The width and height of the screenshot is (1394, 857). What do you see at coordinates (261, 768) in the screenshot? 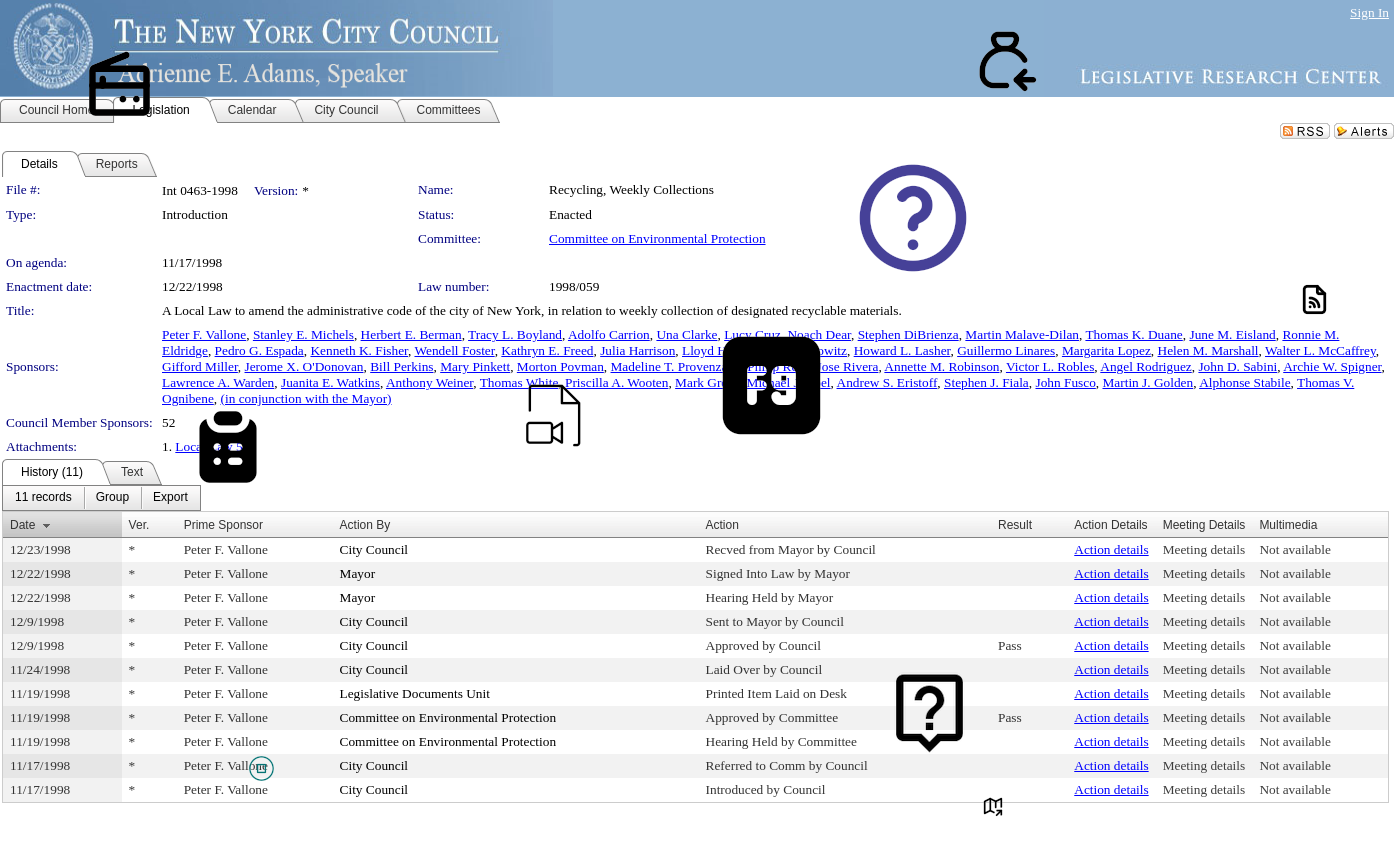
I see `stop media playback` at bounding box center [261, 768].